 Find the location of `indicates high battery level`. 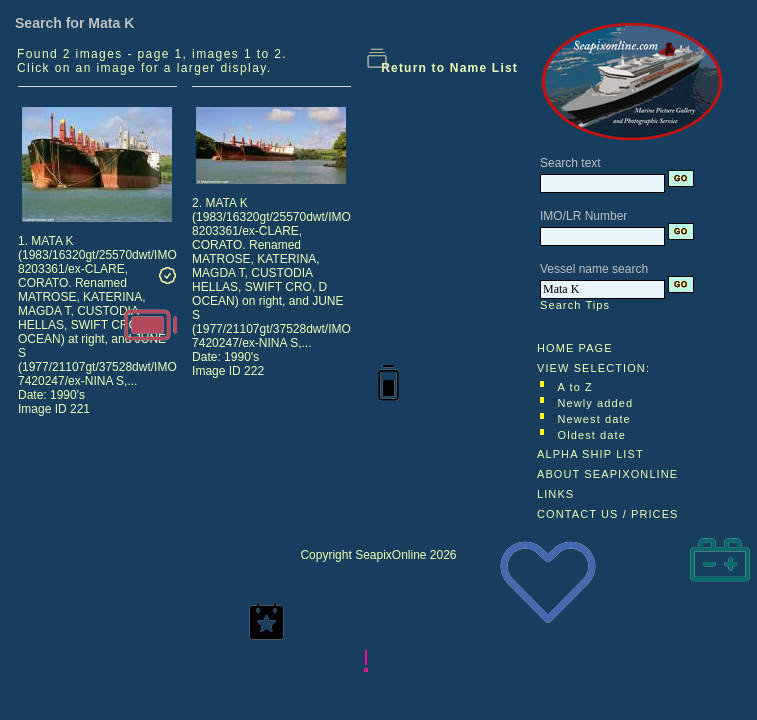

indicates high battery level is located at coordinates (388, 383).